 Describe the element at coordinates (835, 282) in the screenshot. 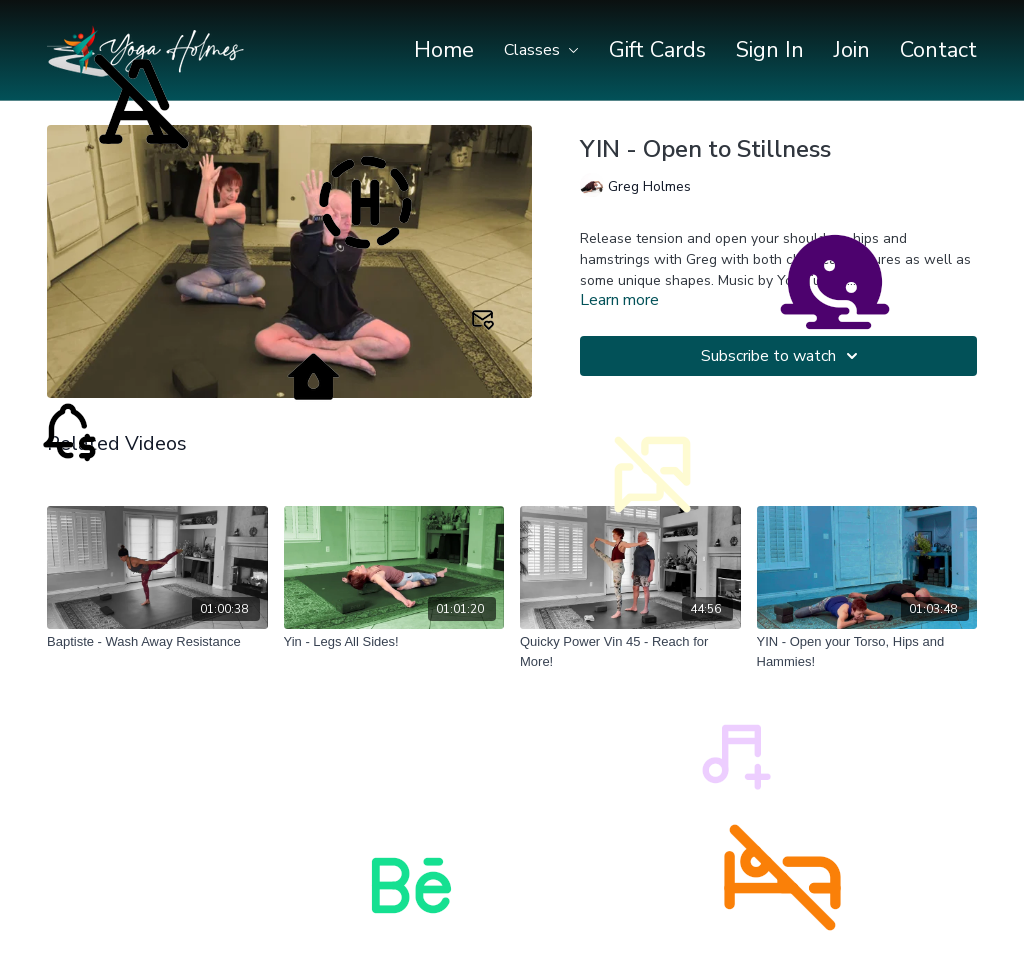

I see `indicates something is overwhelmed or struggling` at that location.